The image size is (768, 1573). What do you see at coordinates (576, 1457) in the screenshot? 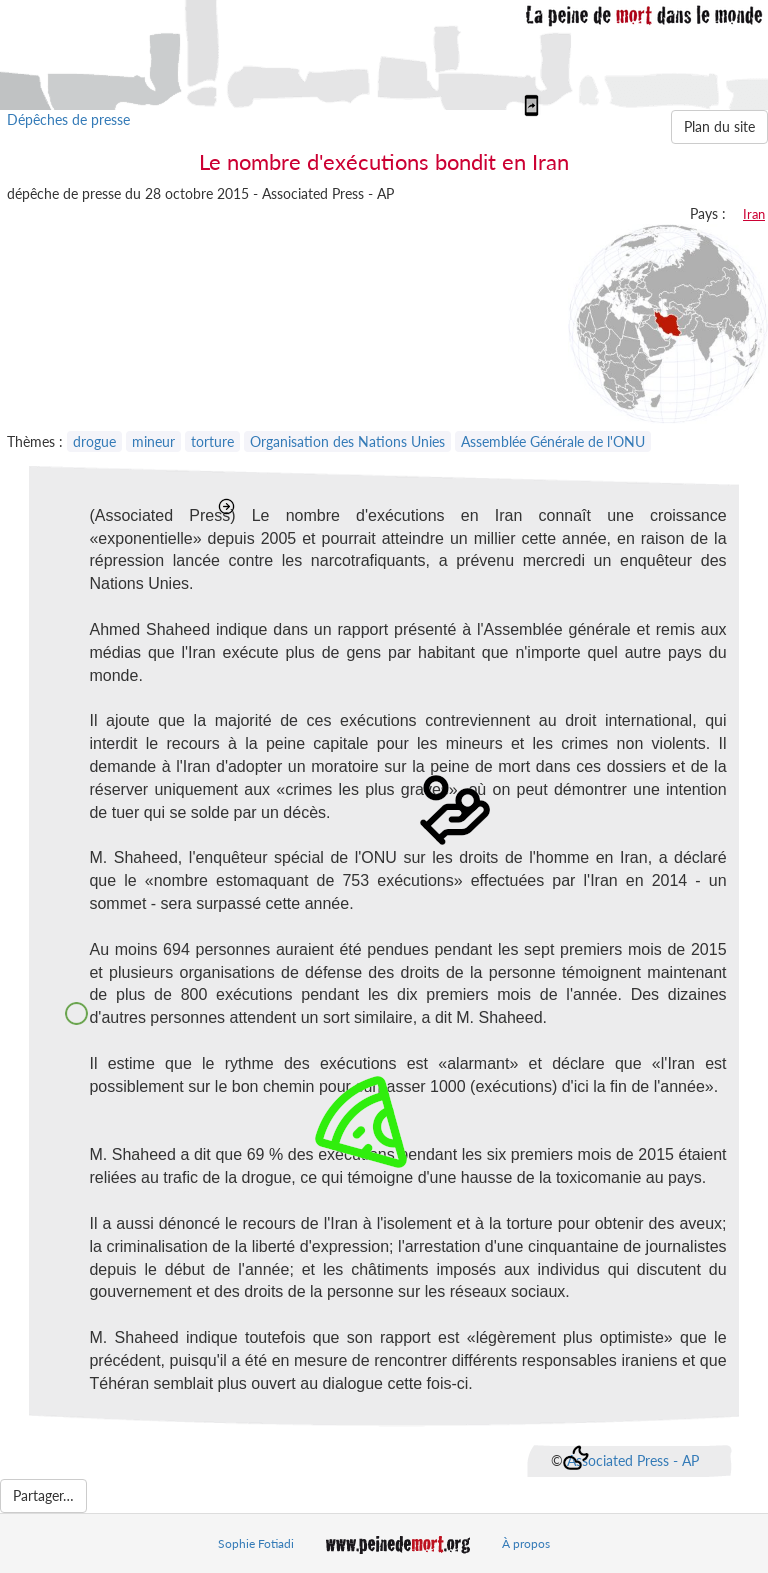
I see `indicates nighttime or evening weather conditions` at bounding box center [576, 1457].